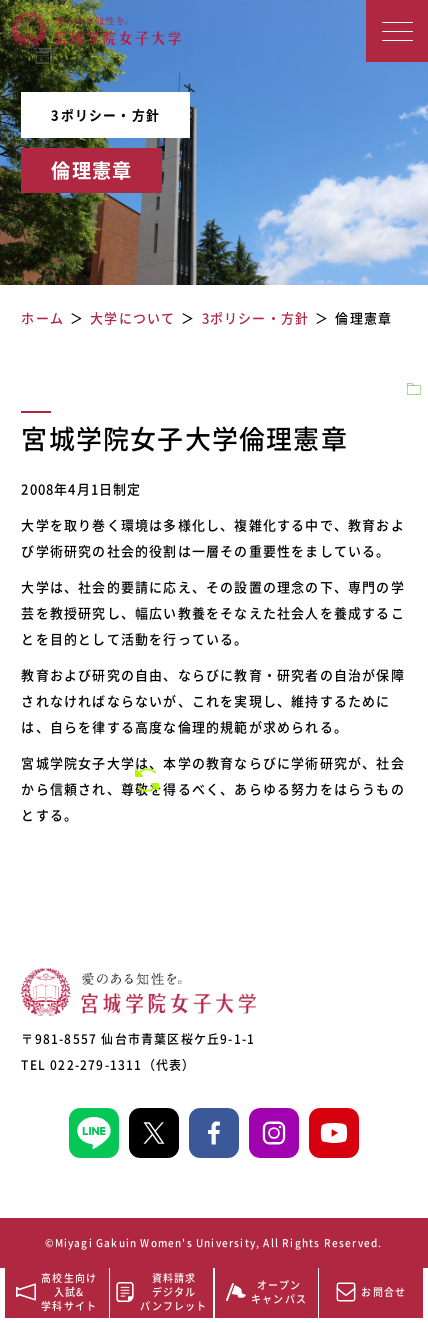  What do you see at coordinates (147, 780) in the screenshot?
I see `refresh or reload content` at bounding box center [147, 780].